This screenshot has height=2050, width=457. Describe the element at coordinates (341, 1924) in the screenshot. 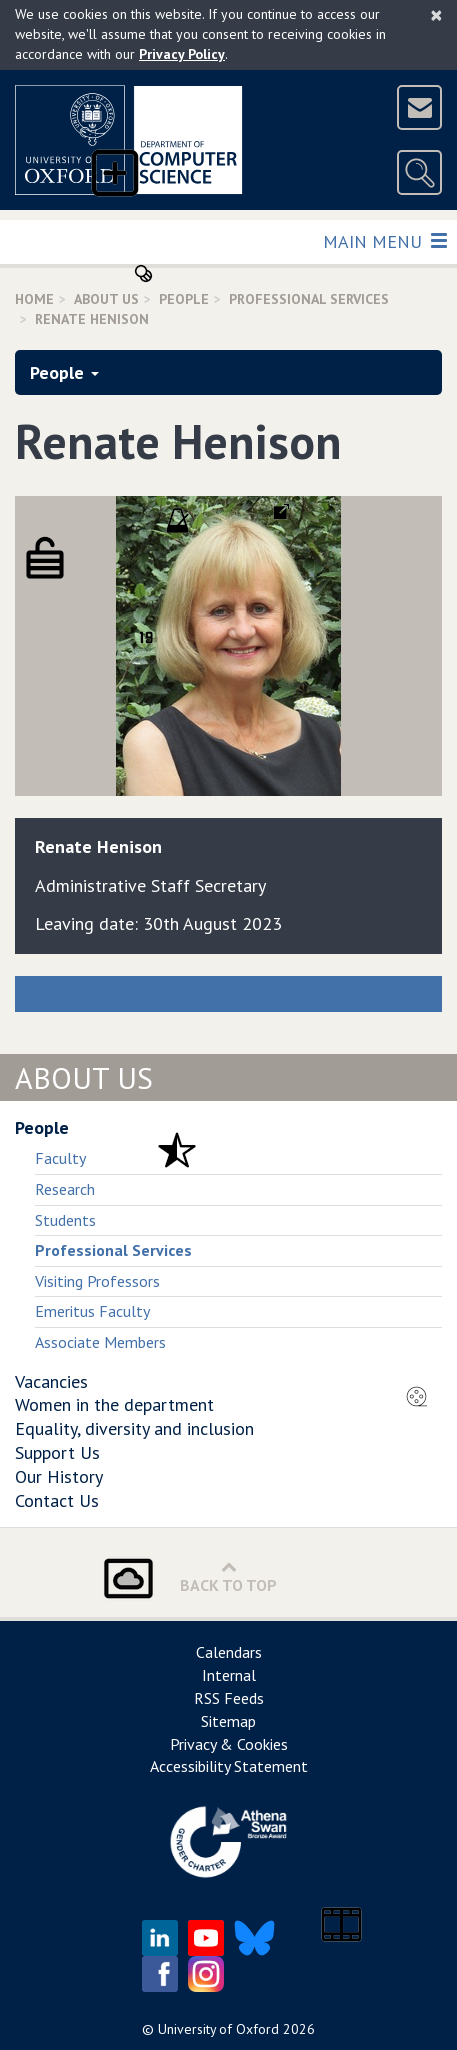

I see `view video or film content` at that location.